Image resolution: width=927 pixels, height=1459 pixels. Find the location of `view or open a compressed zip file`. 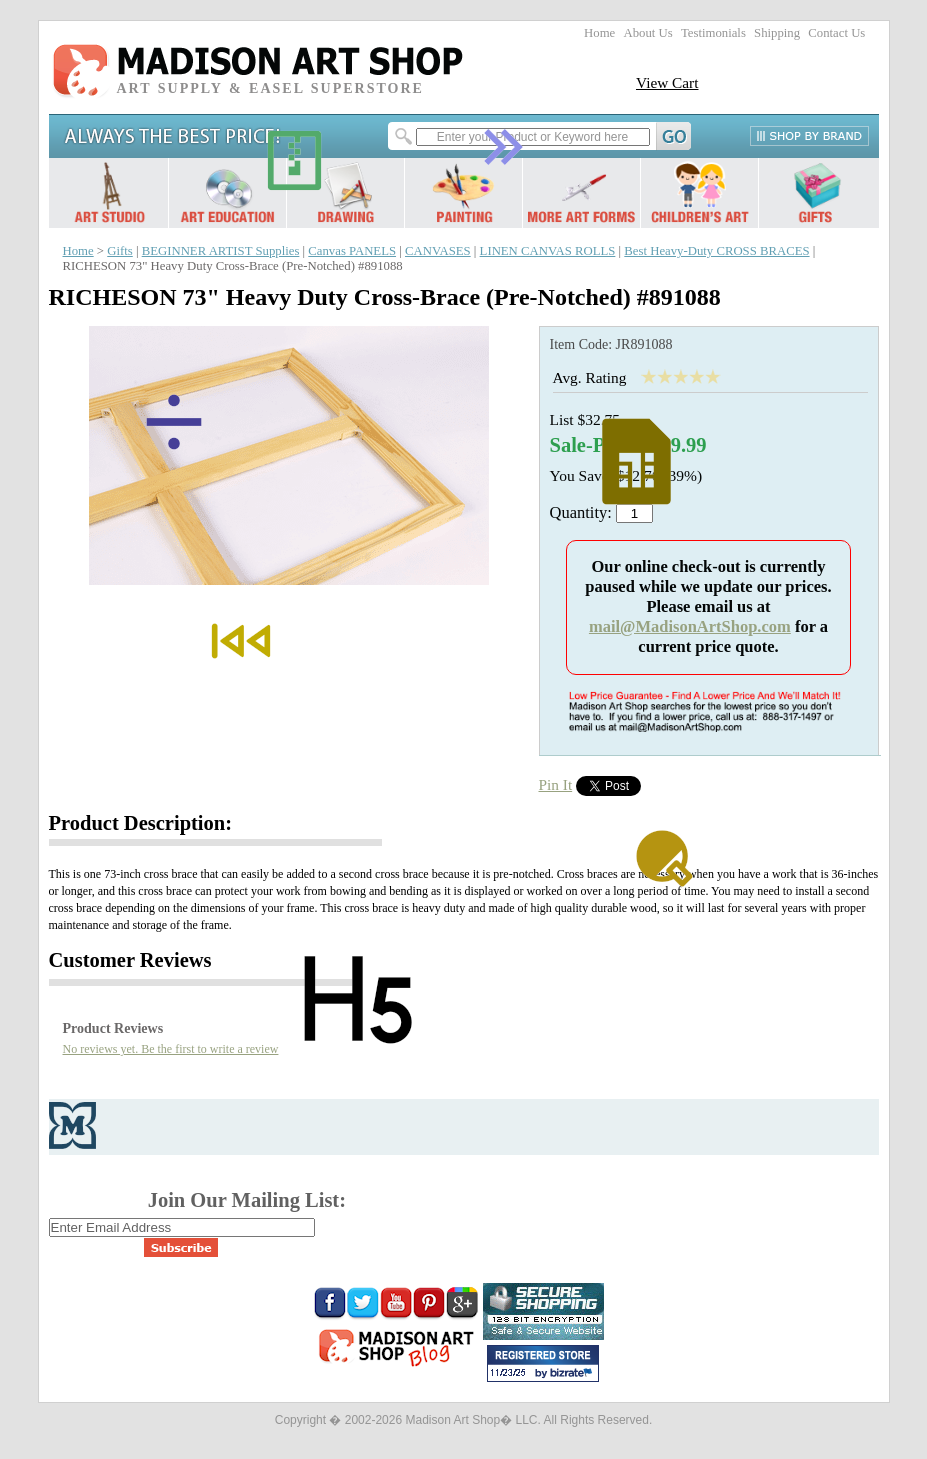

view or open a compressed zip file is located at coordinates (294, 160).